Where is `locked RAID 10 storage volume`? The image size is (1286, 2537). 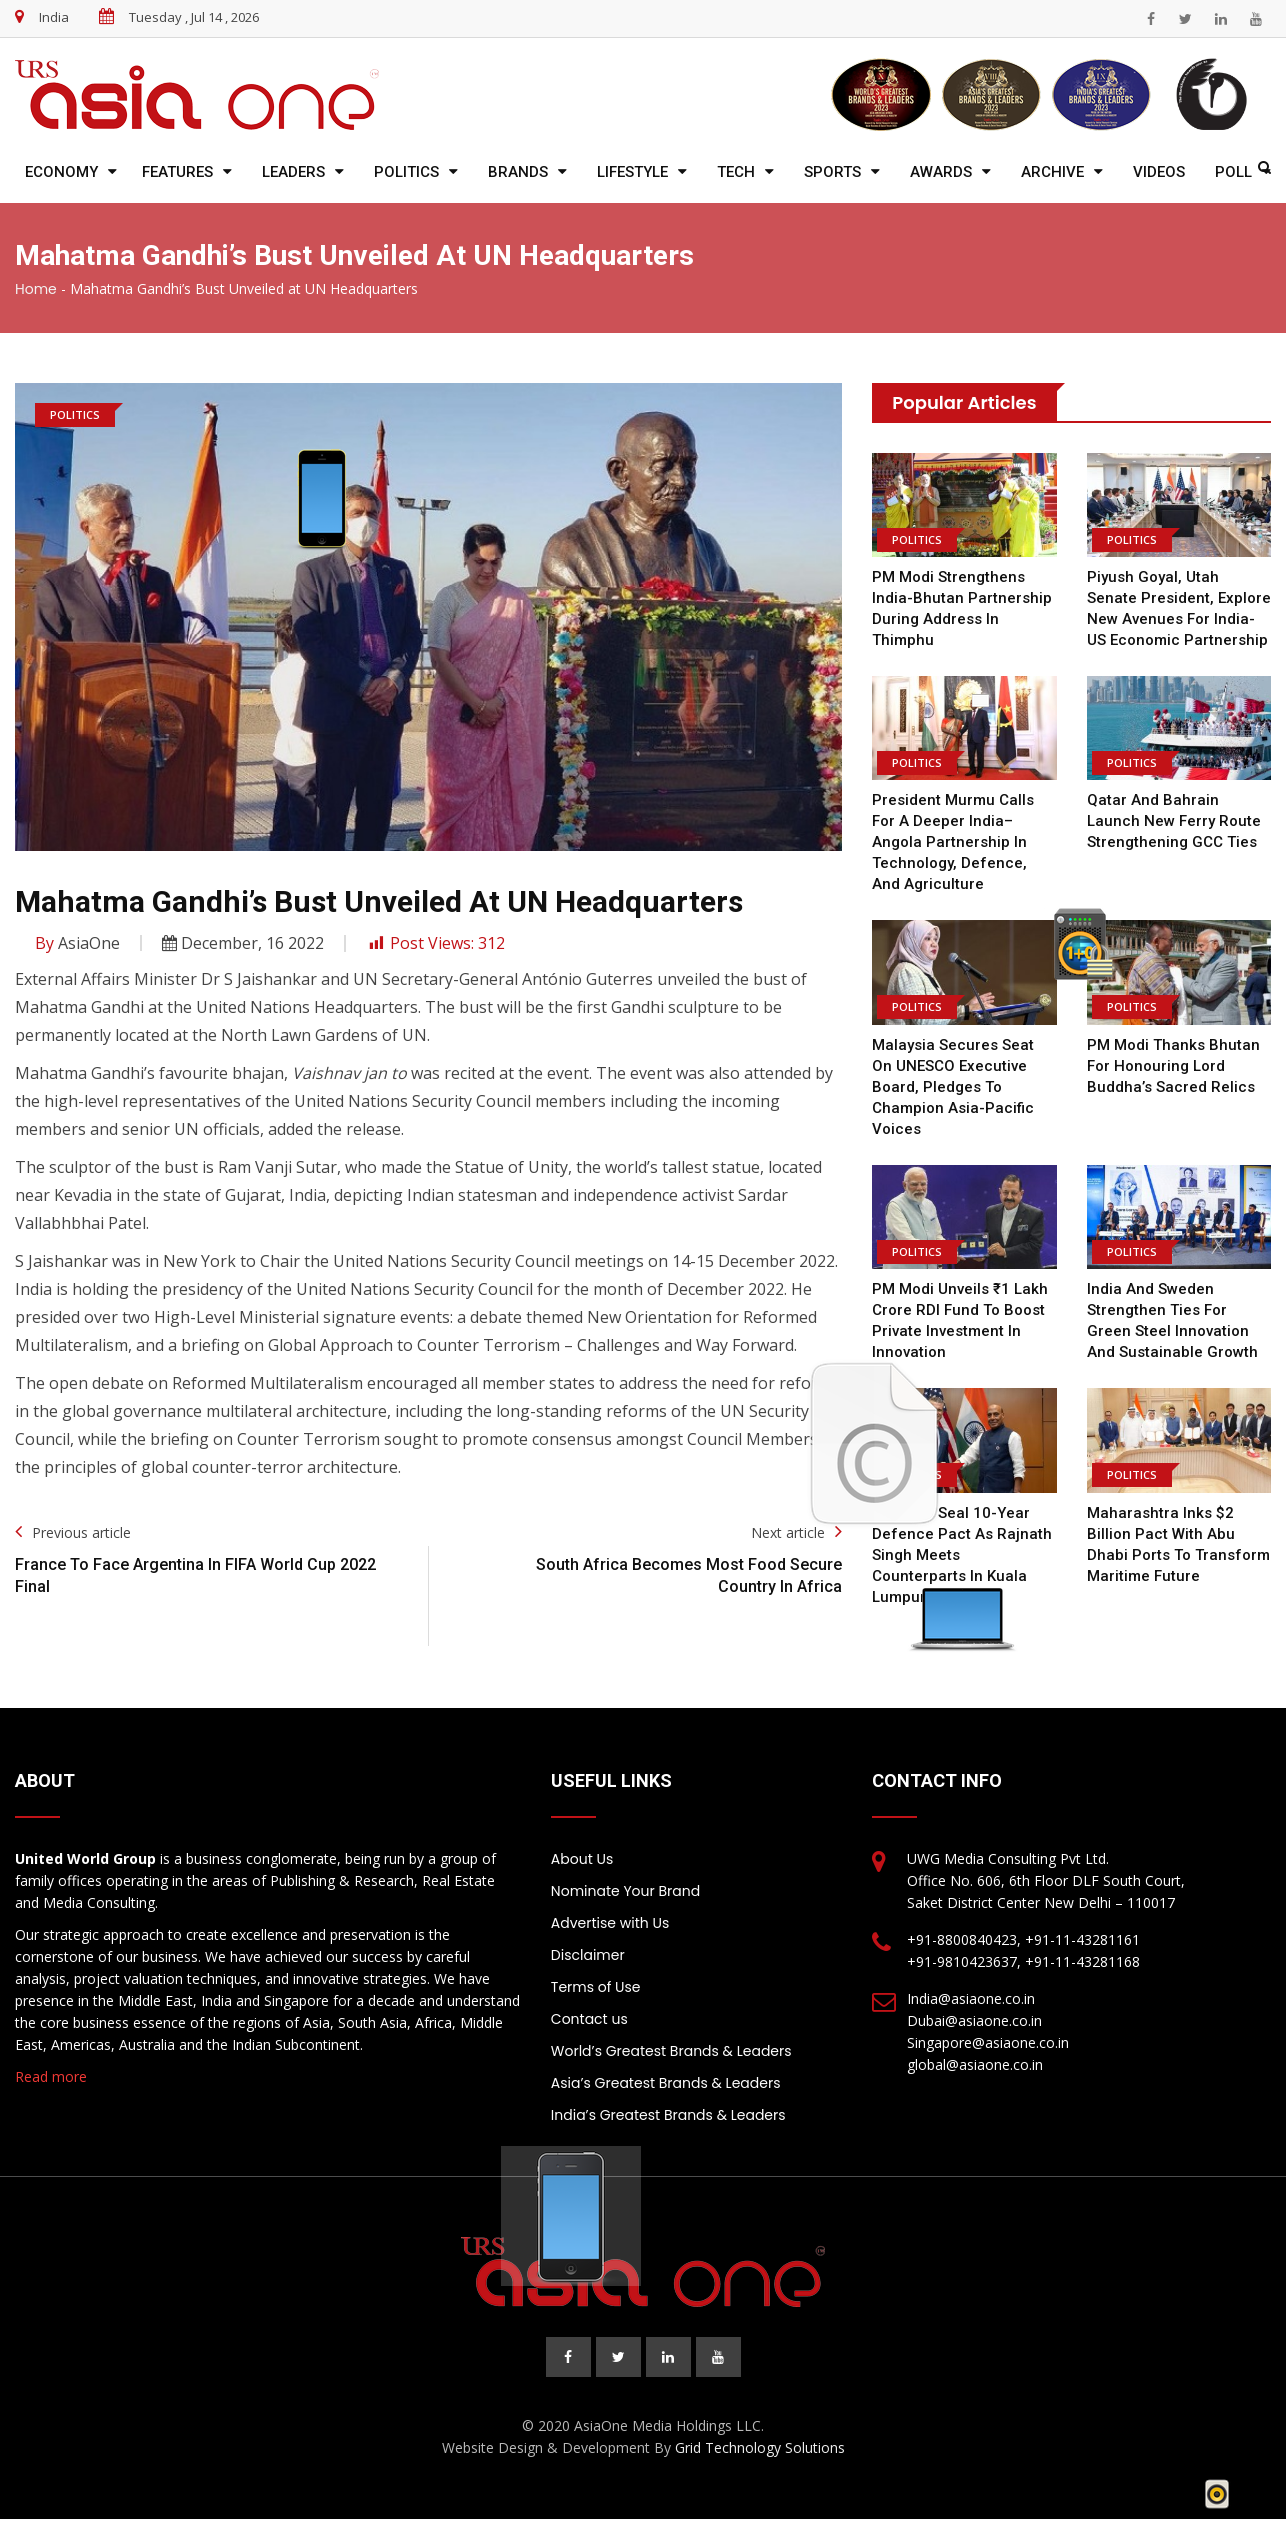 locked RAID 10 storage volume is located at coordinates (1080, 944).